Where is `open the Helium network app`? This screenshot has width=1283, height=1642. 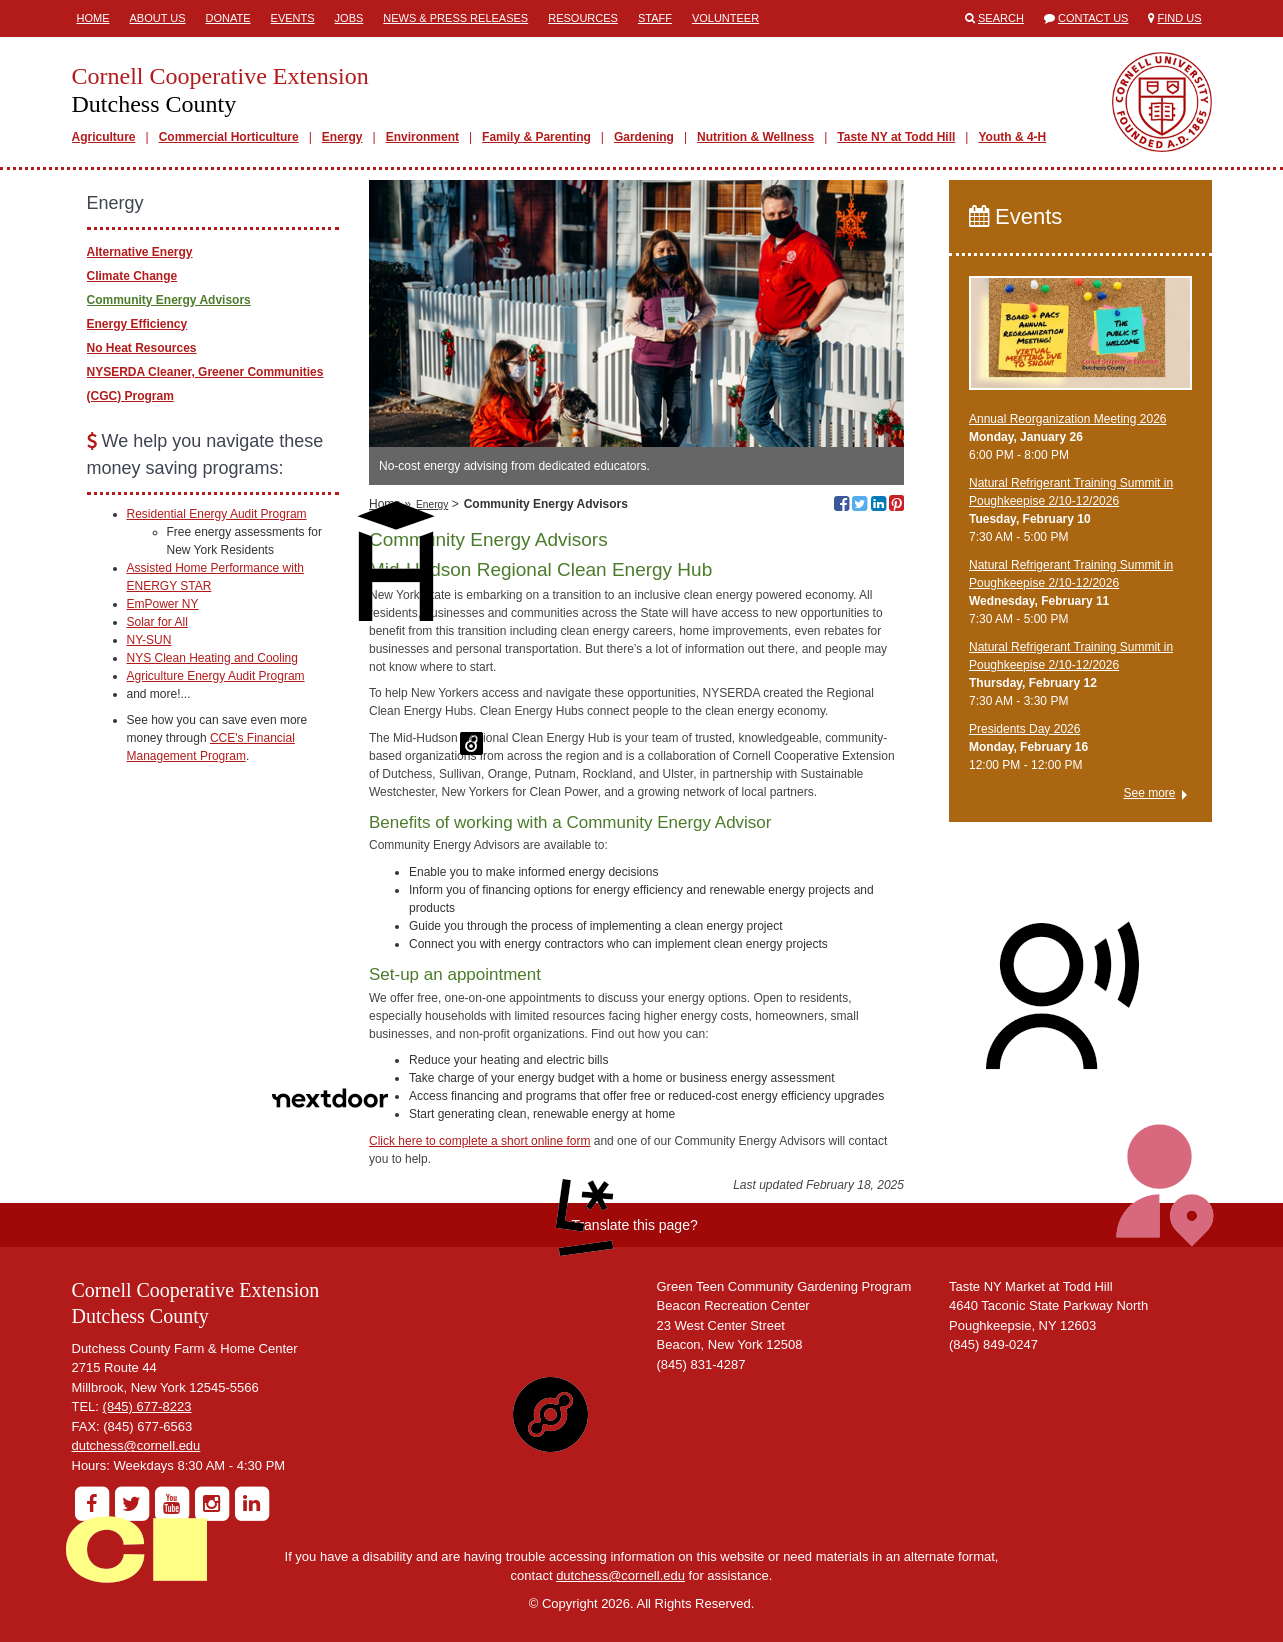
open the Helium network app is located at coordinates (550, 1414).